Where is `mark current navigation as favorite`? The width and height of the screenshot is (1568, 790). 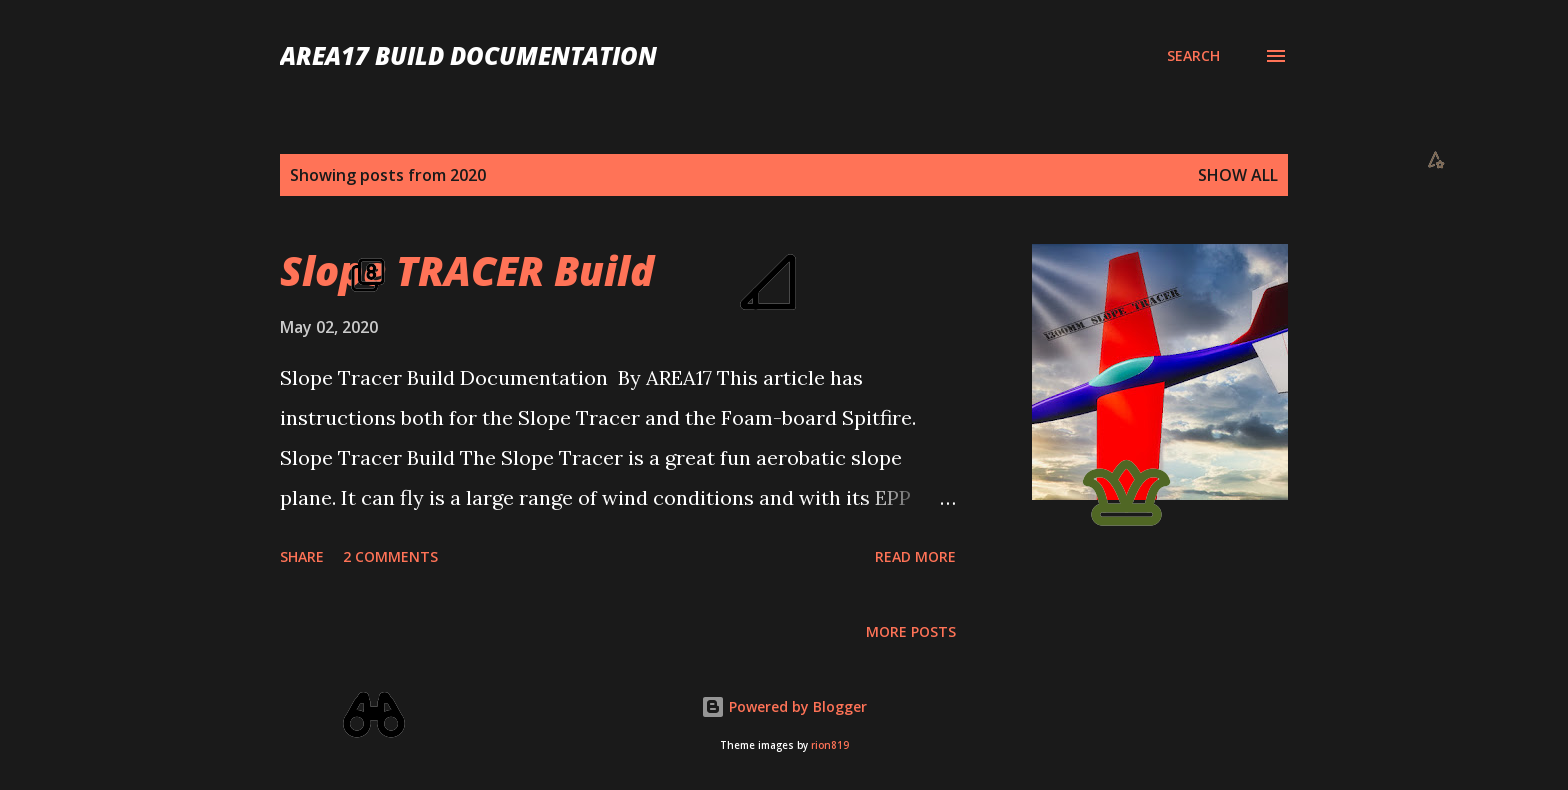 mark current navigation as favorite is located at coordinates (1435, 159).